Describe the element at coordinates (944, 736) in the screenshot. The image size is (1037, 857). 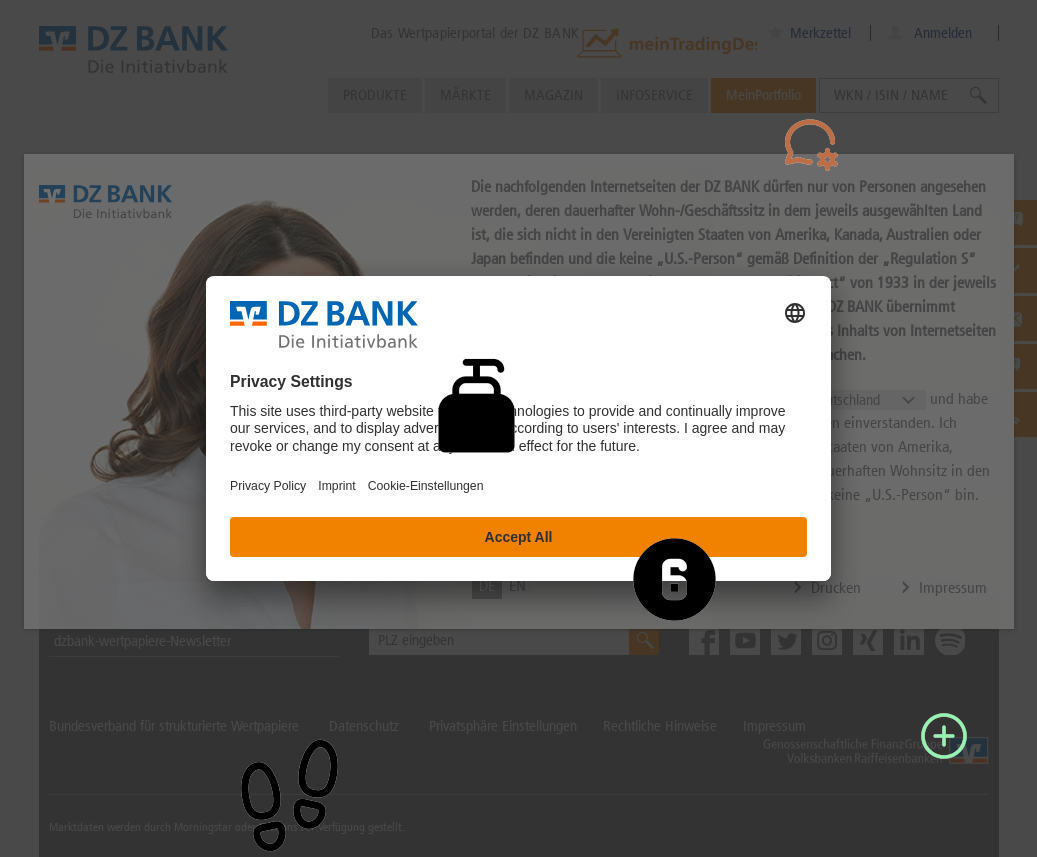
I see `add a new item` at that location.